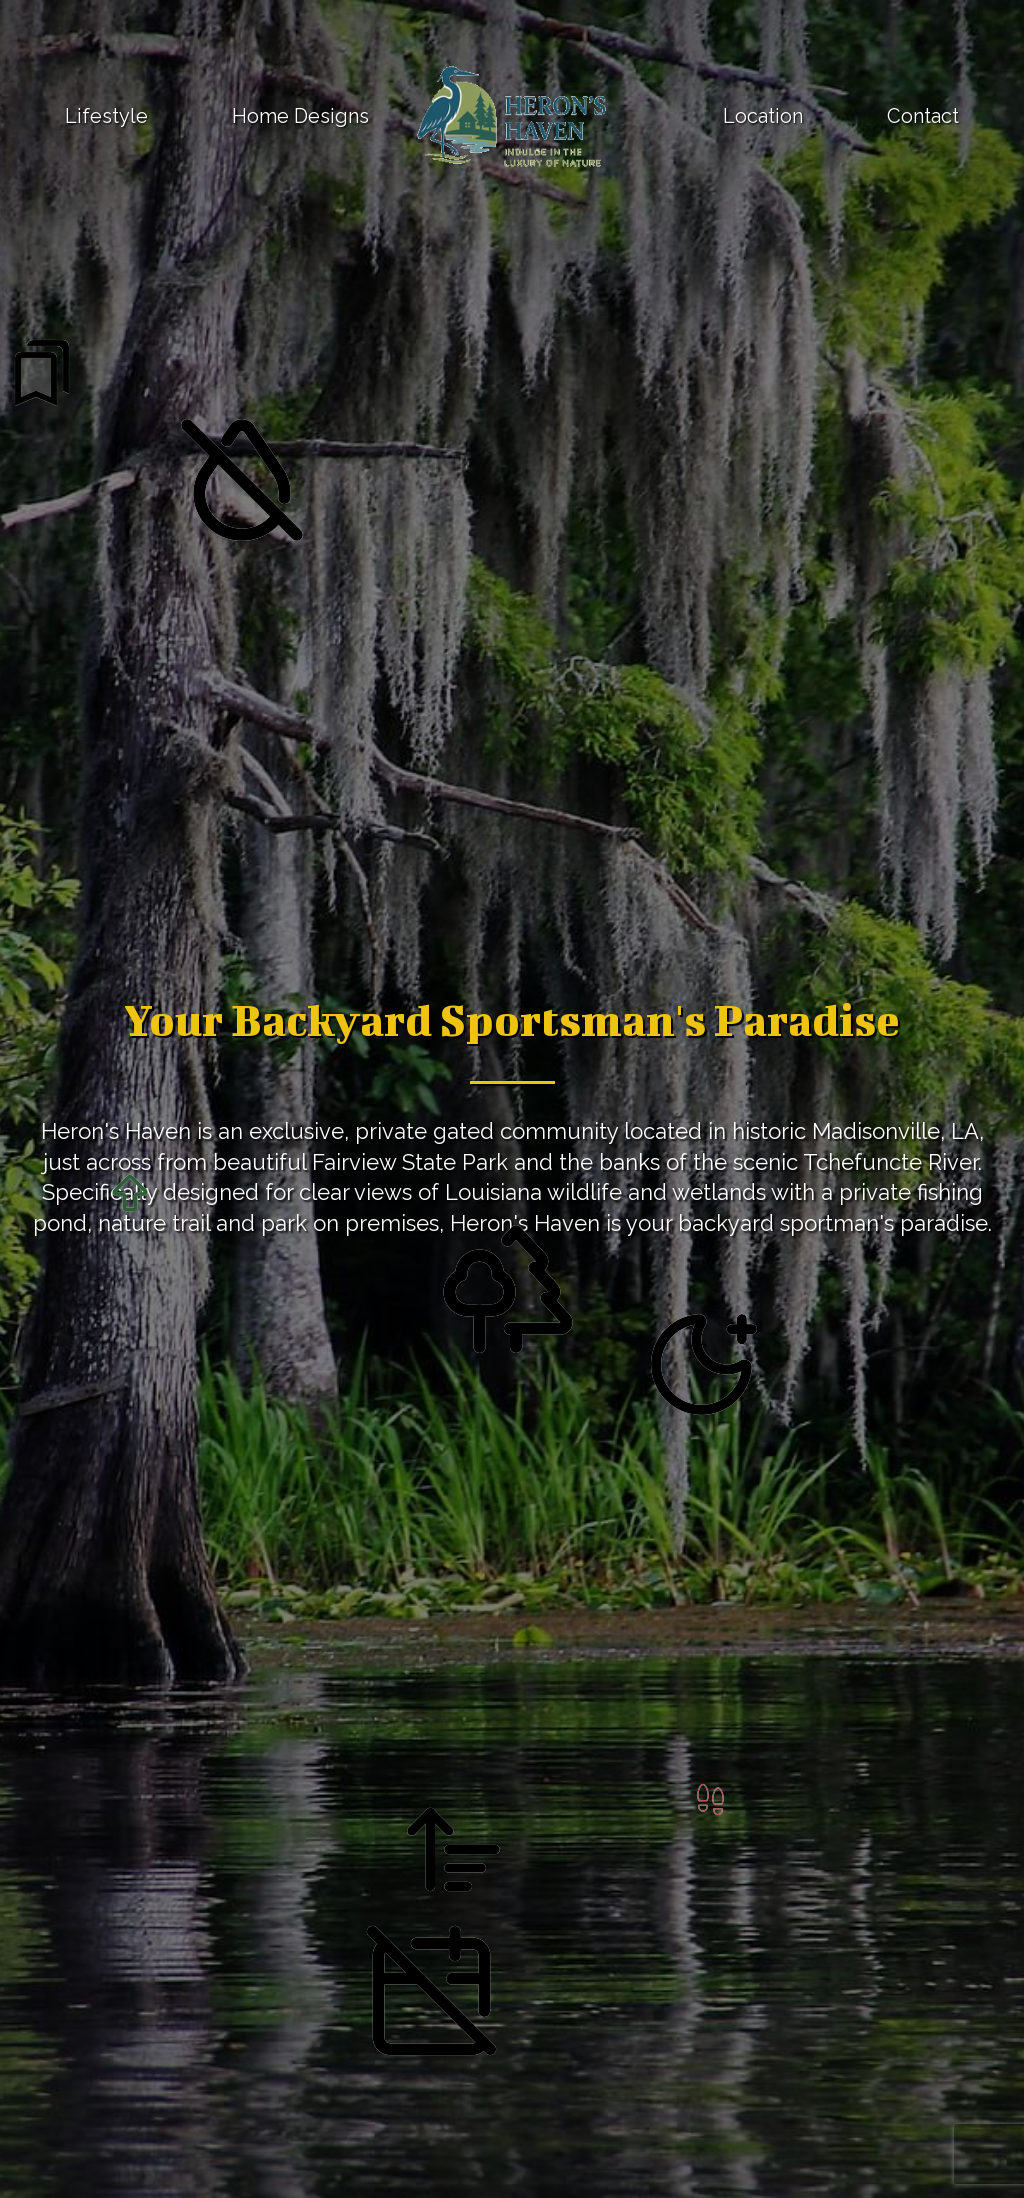 The height and width of the screenshot is (2198, 1024). I want to click on view step count or walking activity, so click(710, 1799).